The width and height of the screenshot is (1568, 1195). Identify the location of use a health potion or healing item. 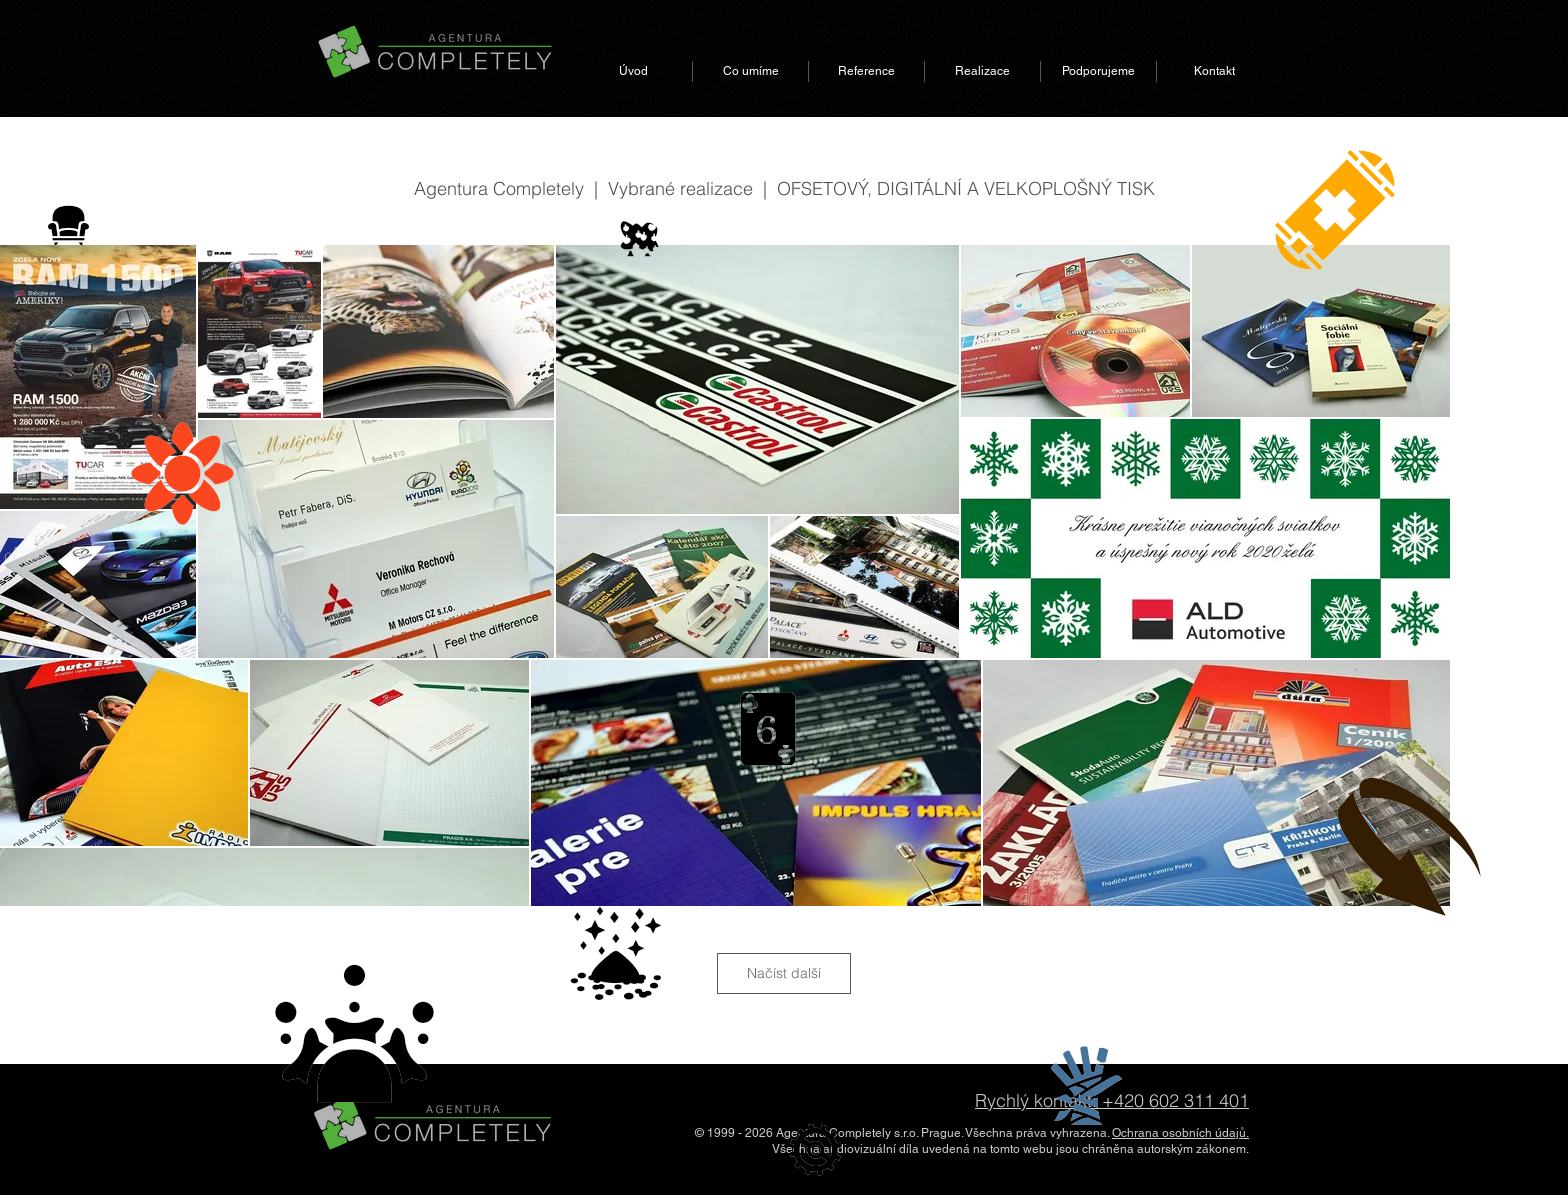
(1335, 210).